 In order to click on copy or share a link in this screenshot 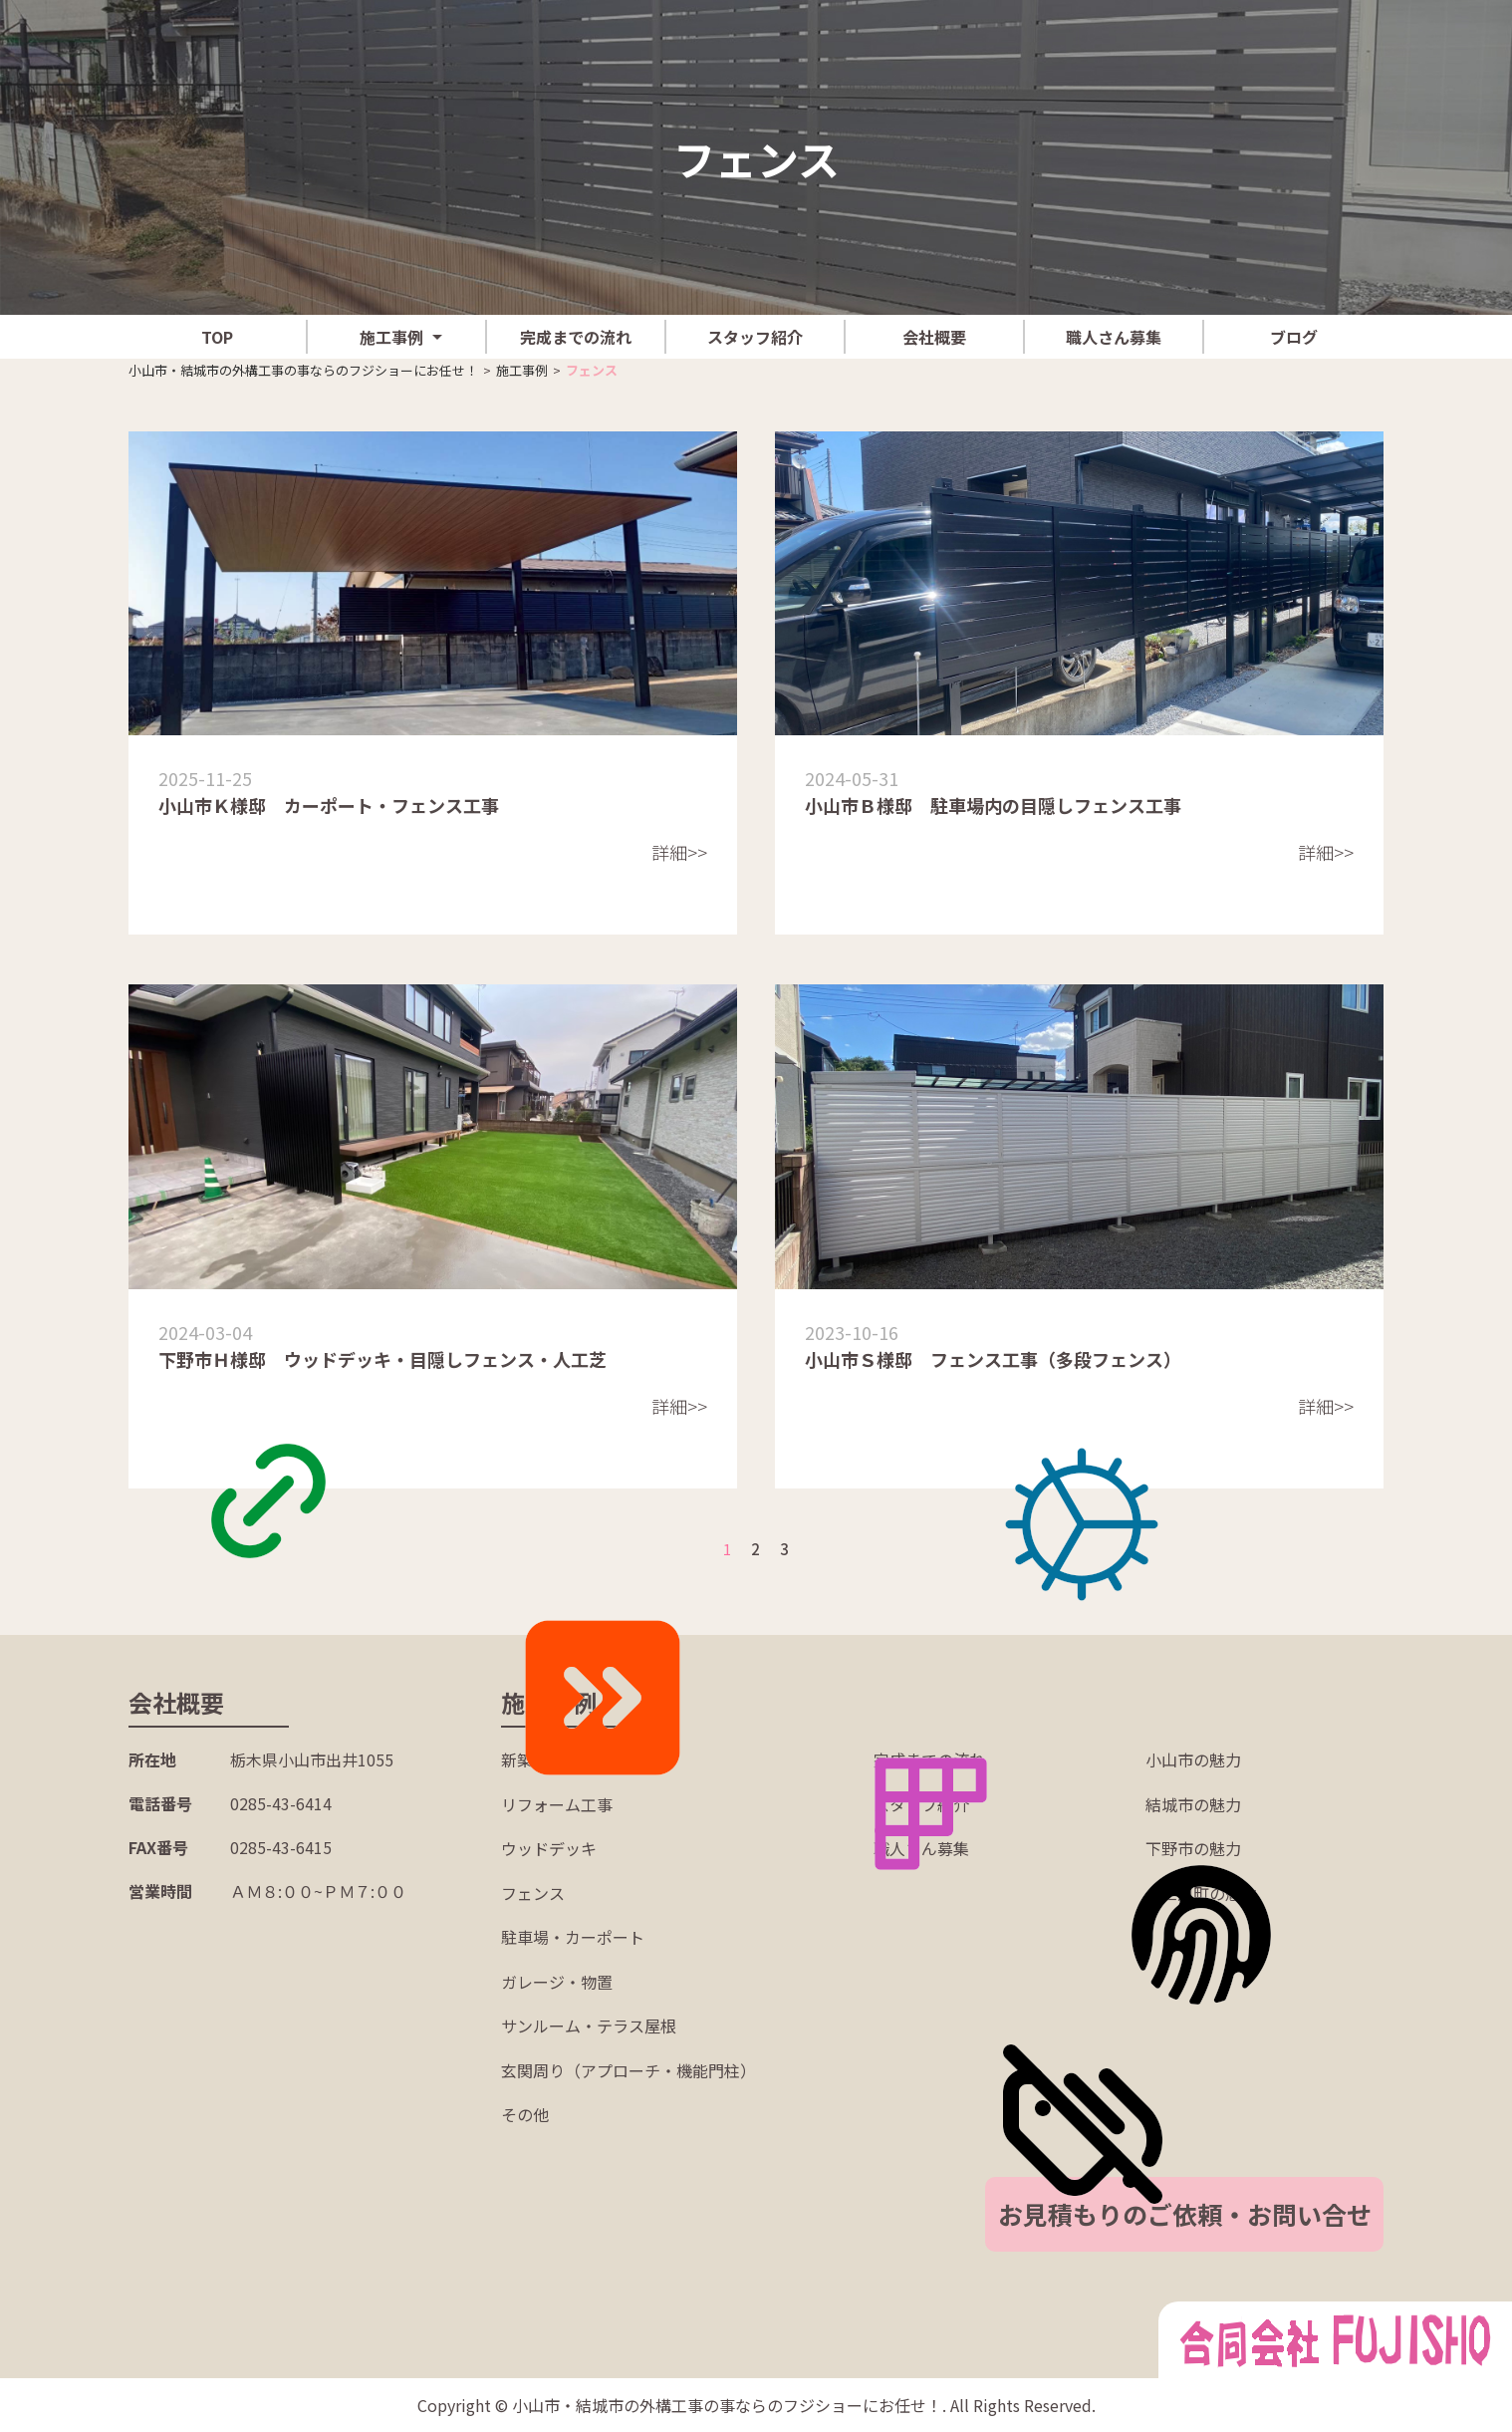, I will do `click(268, 1500)`.